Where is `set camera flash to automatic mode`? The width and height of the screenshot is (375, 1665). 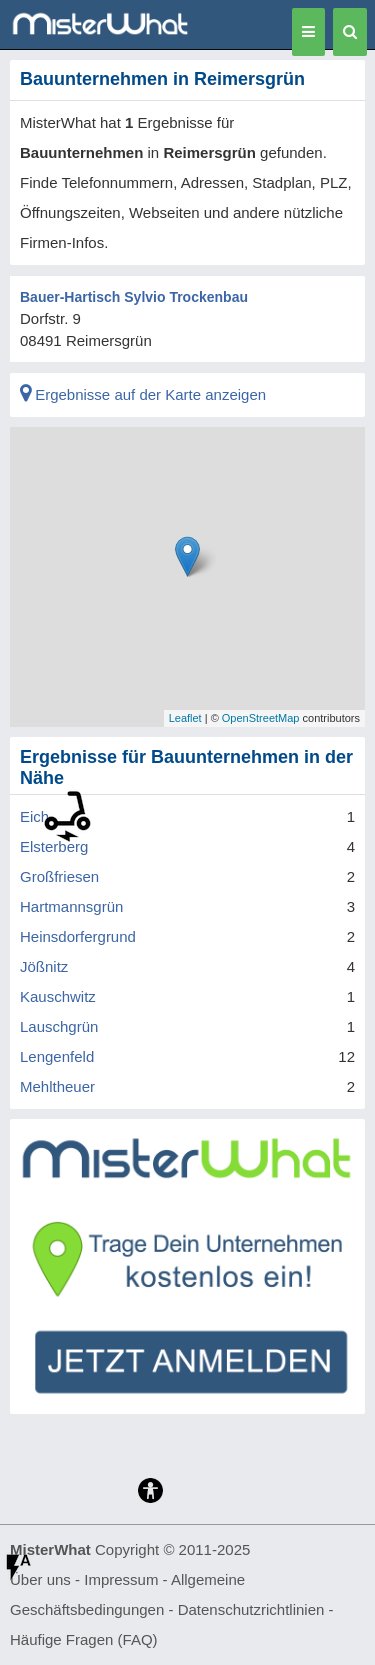
set camera flash to automatic mode is located at coordinates (18, 1567).